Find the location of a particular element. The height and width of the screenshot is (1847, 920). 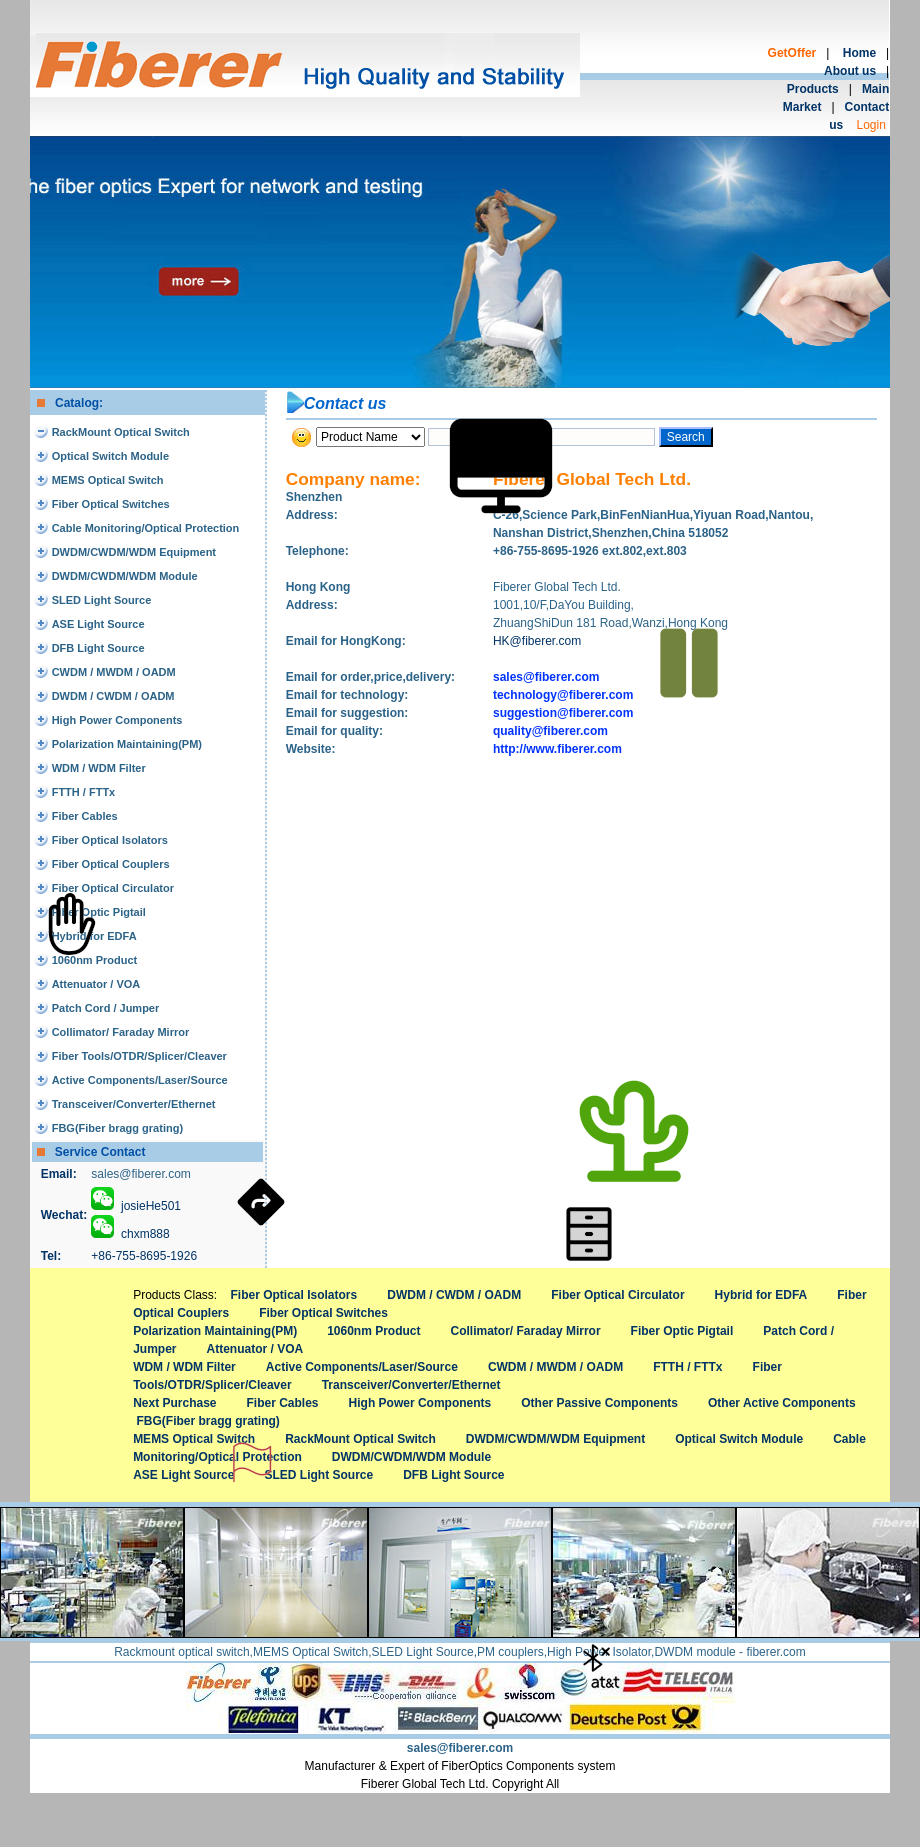

switch to column view layout is located at coordinates (689, 663).